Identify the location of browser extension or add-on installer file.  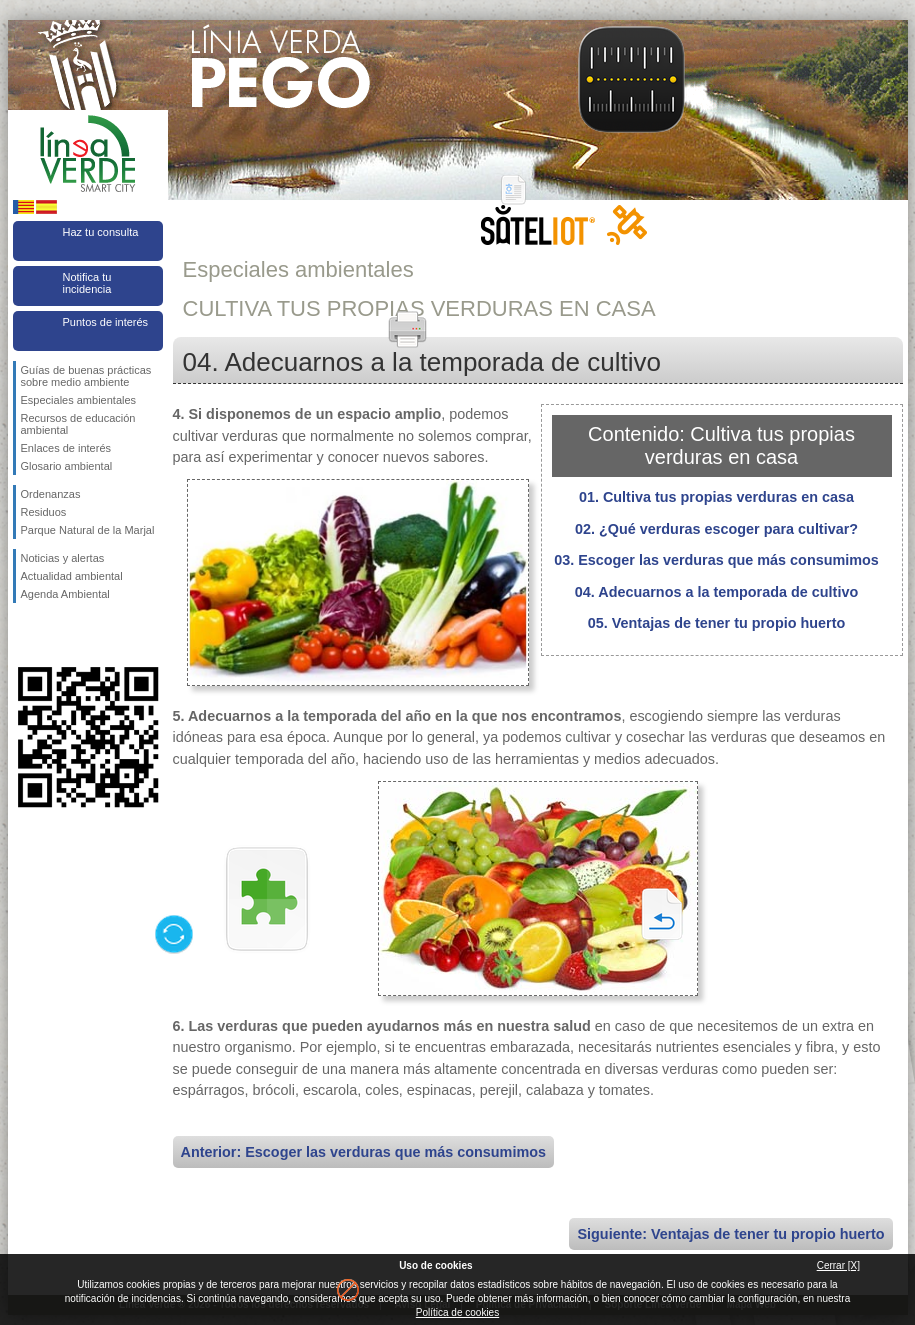
(267, 899).